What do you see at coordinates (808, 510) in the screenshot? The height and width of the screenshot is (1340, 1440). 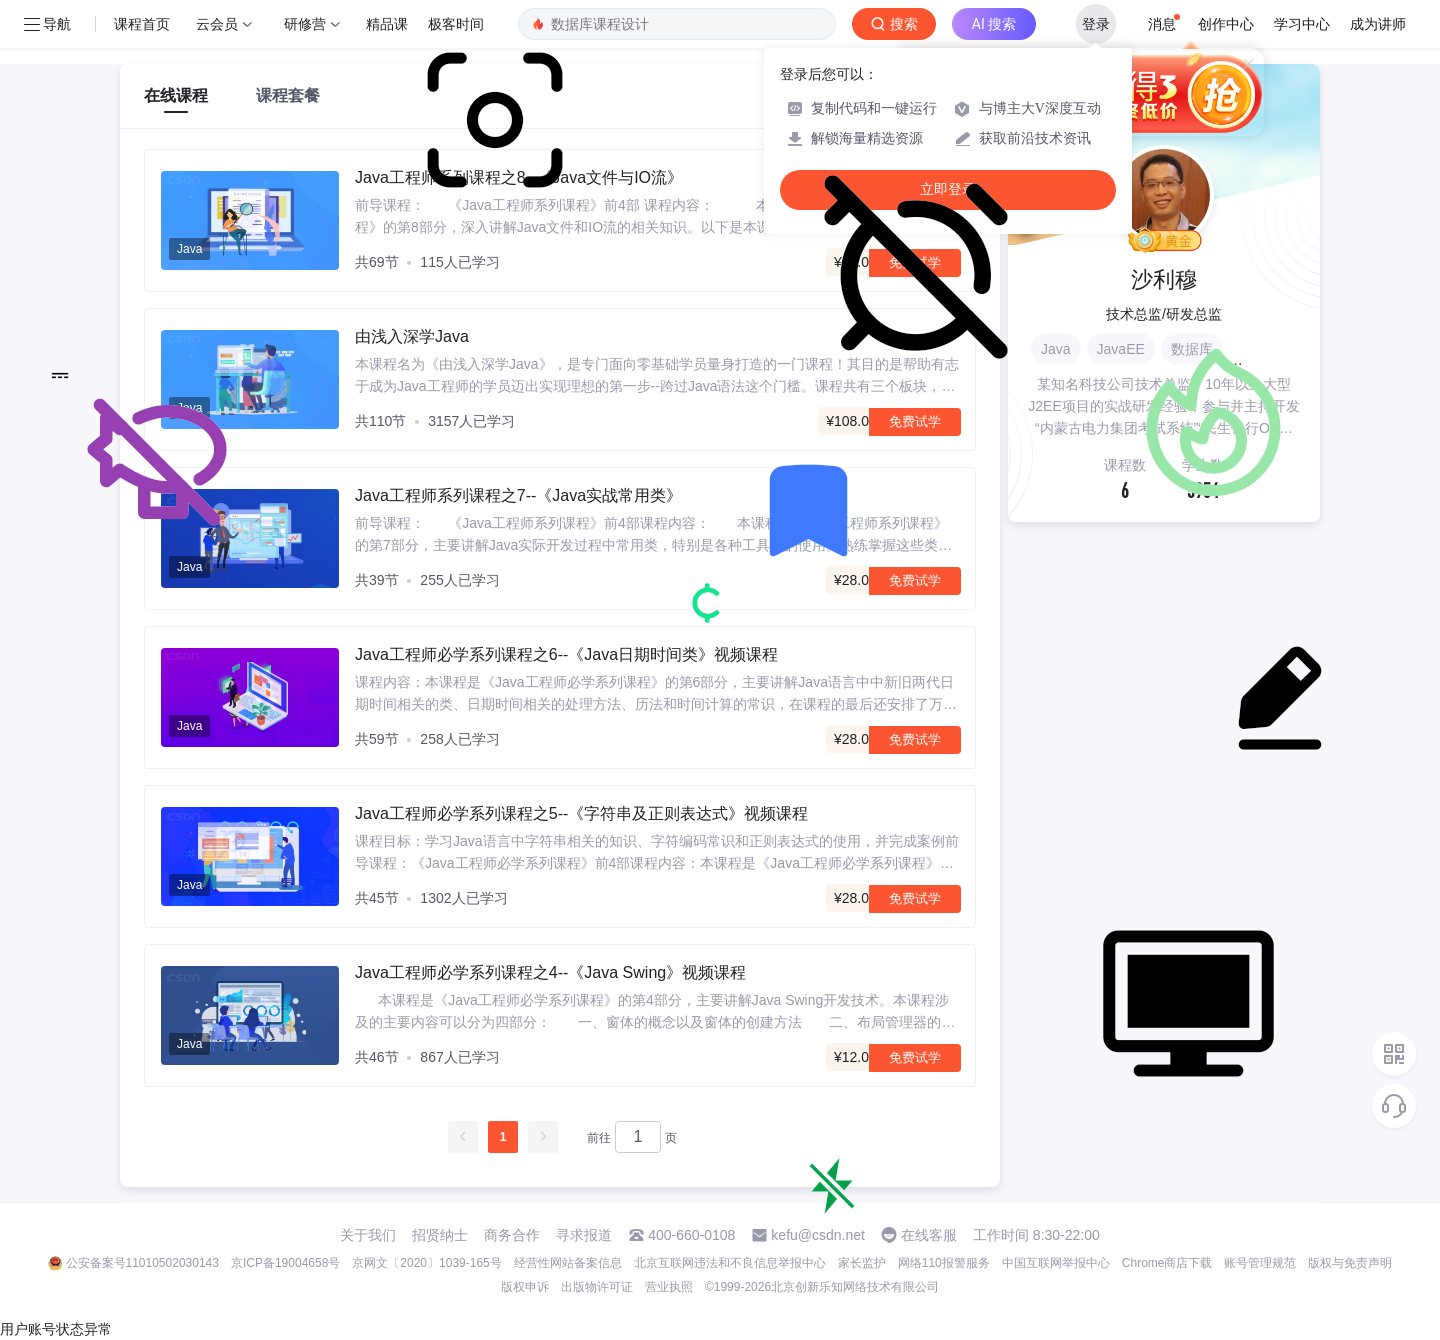 I see `save this item to your bookmarks` at bounding box center [808, 510].